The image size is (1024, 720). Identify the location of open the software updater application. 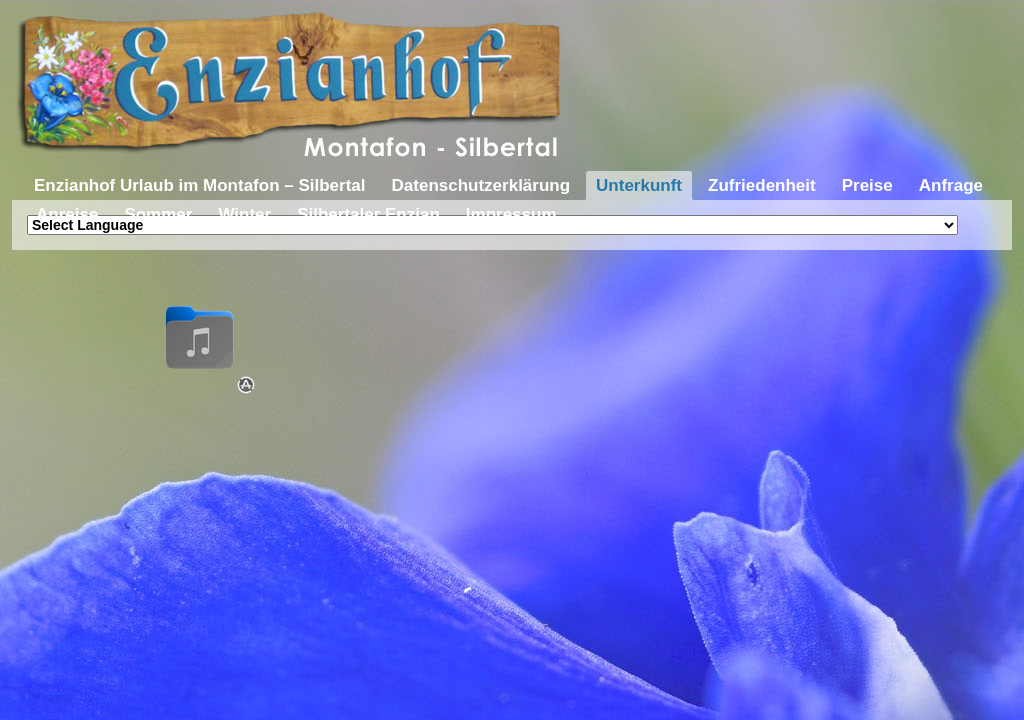
(246, 385).